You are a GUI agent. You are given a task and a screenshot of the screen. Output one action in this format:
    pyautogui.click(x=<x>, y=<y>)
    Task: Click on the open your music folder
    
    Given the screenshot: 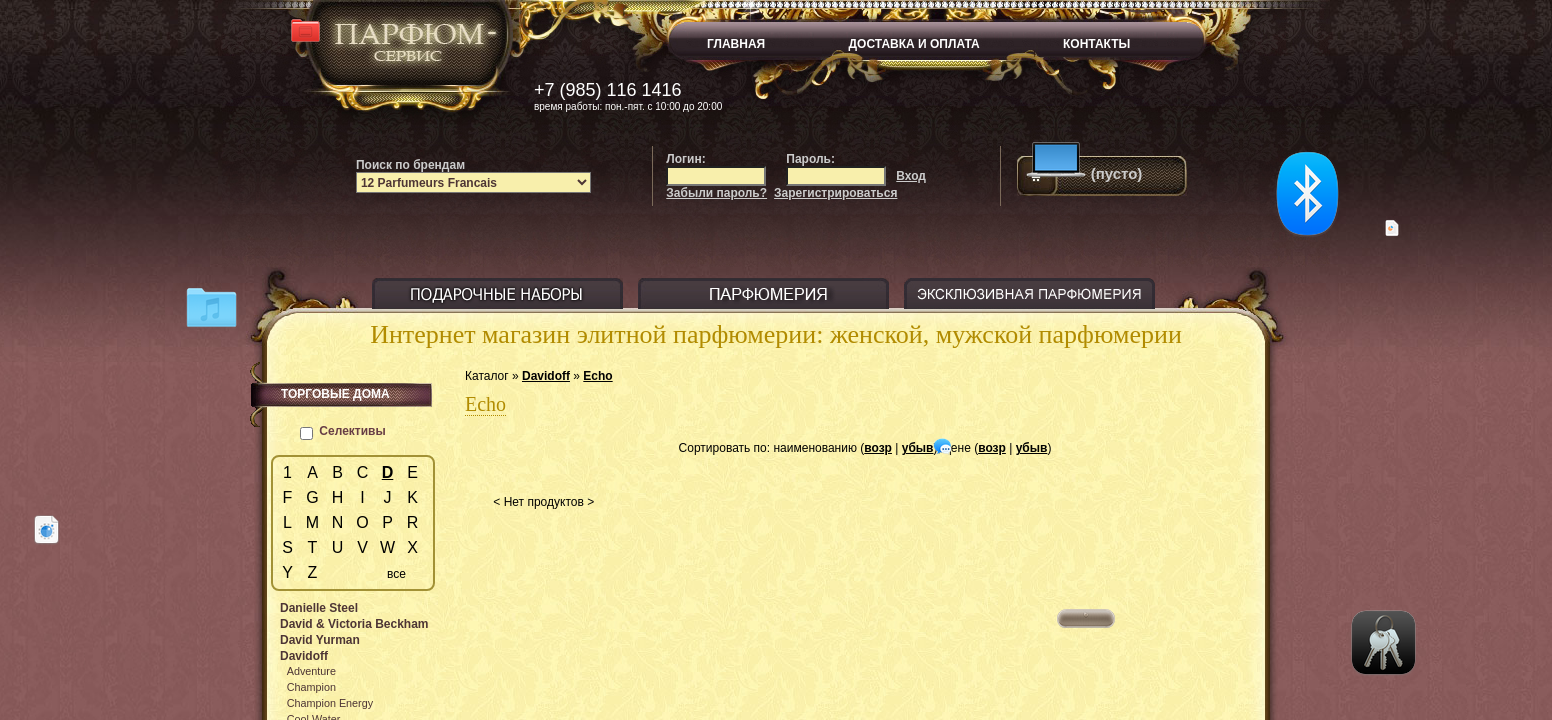 What is the action you would take?
    pyautogui.click(x=211, y=307)
    